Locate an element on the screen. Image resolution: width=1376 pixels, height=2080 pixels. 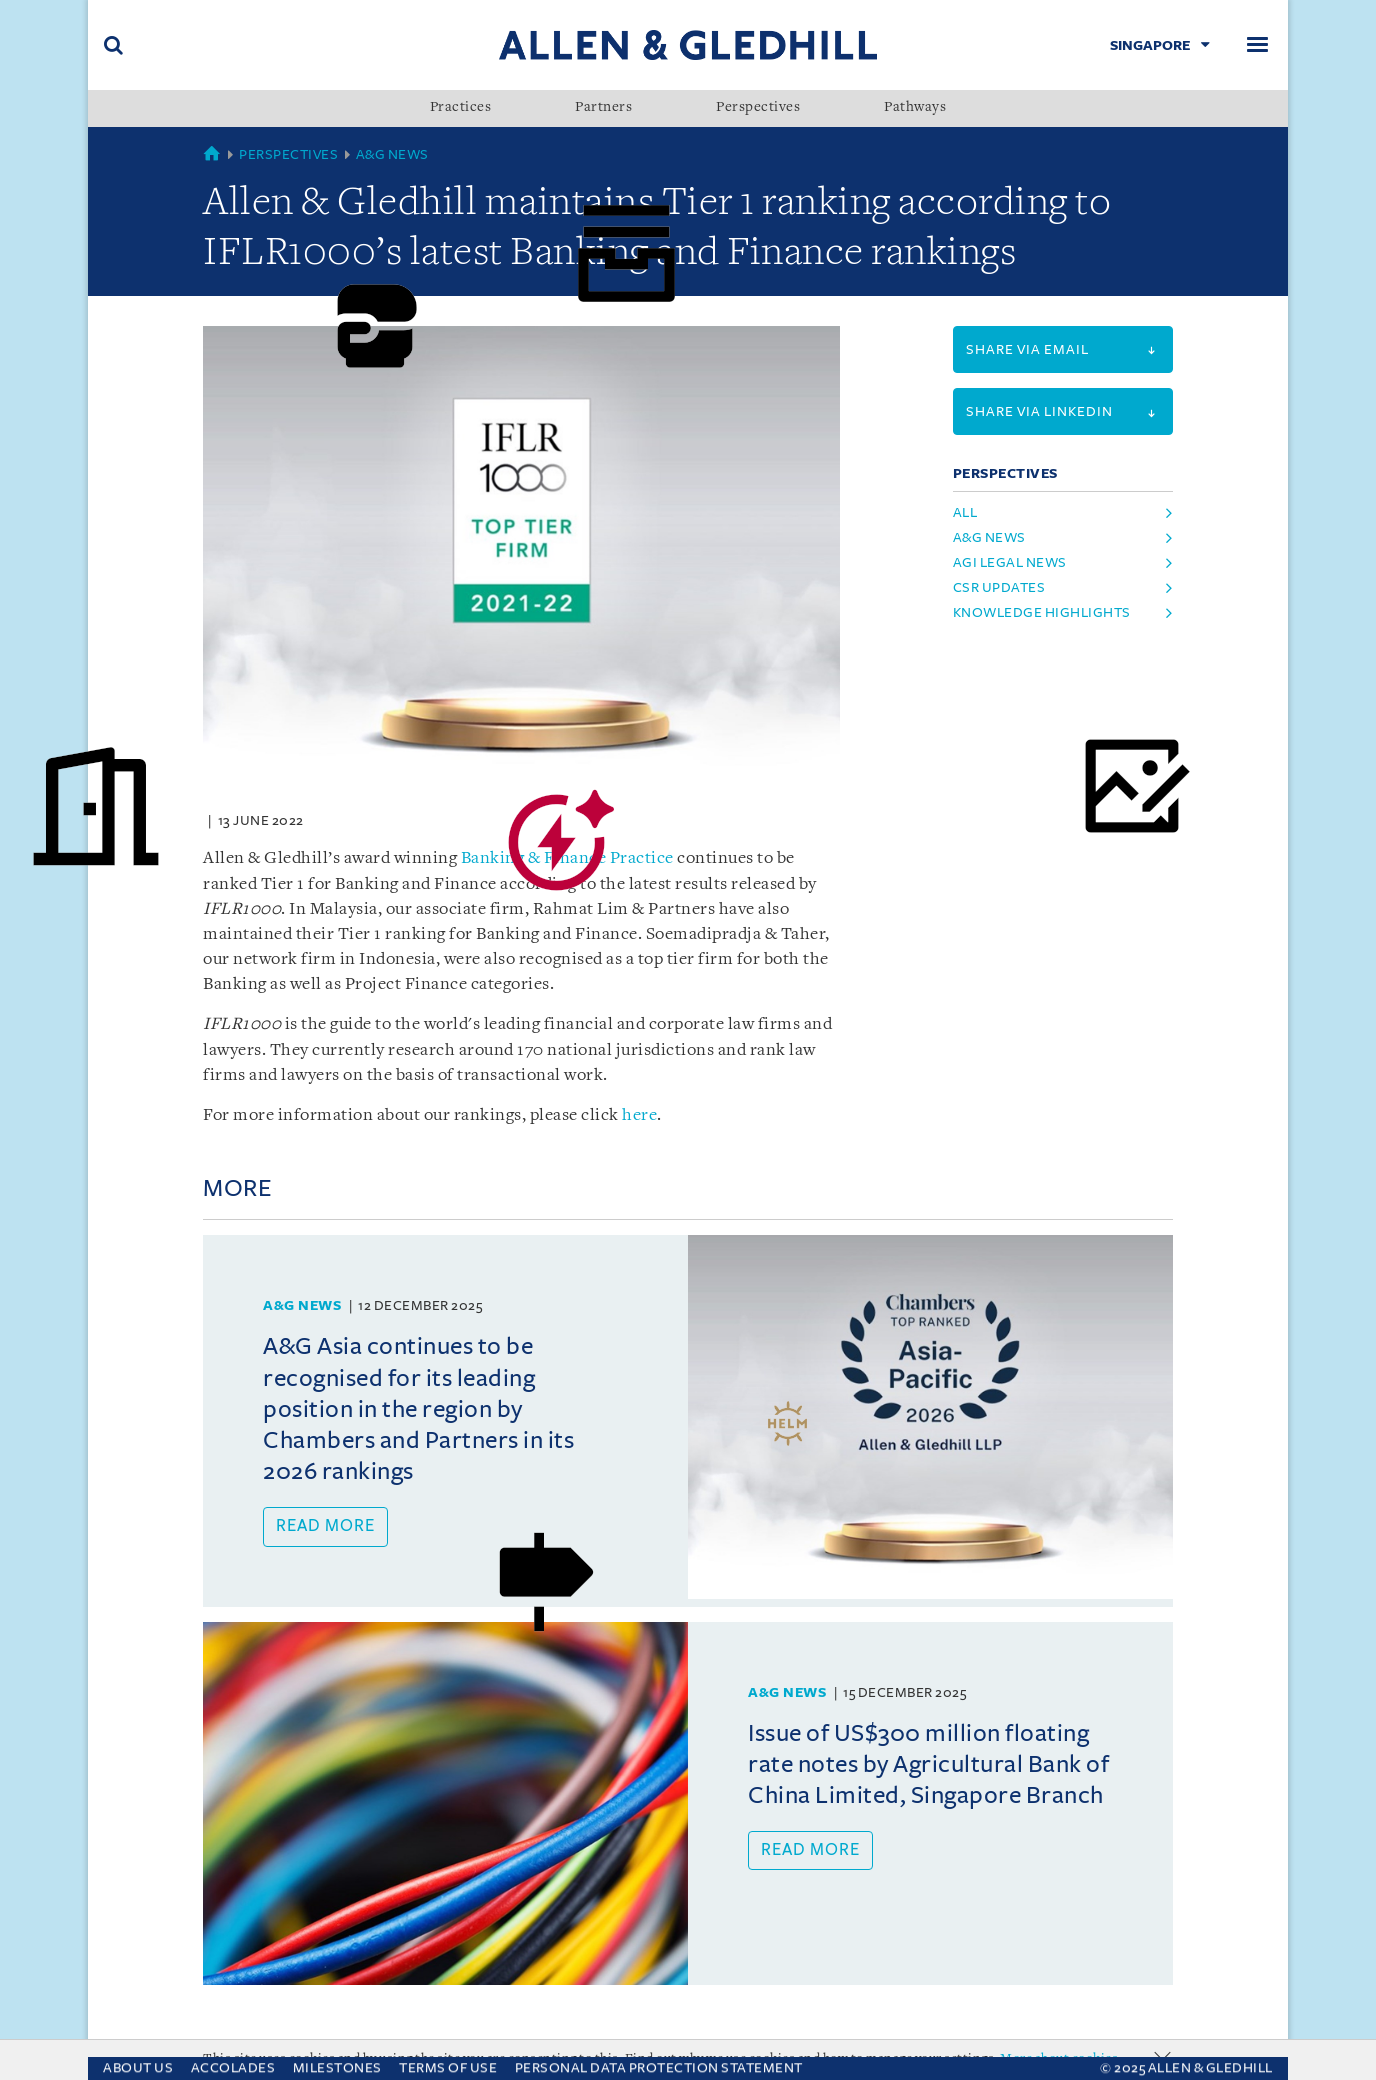
access boxing or combat sports content is located at coordinates (375, 326).